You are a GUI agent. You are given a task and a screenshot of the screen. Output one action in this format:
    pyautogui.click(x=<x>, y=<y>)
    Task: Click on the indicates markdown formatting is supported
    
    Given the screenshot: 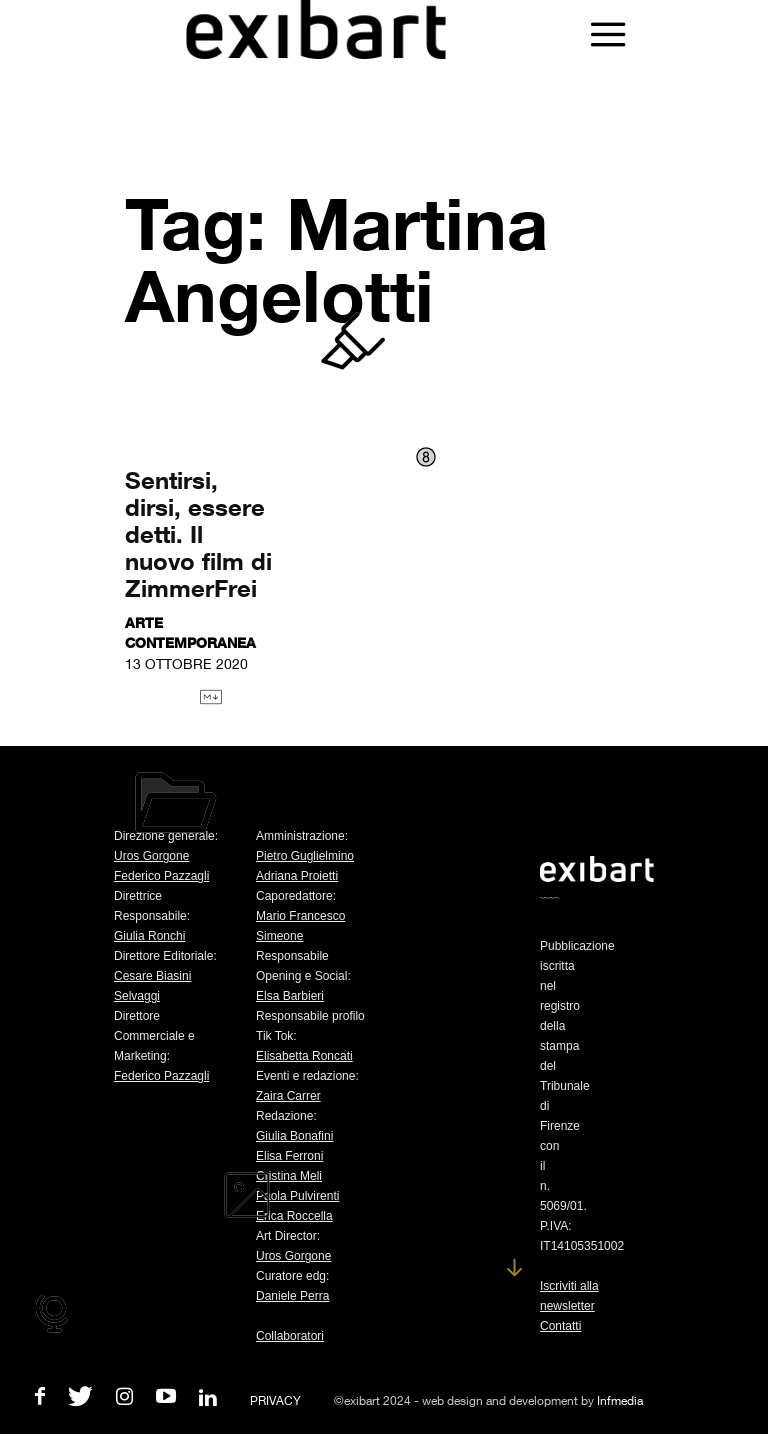 What is the action you would take?
    pyautogui.click(x=211, y=697)
    